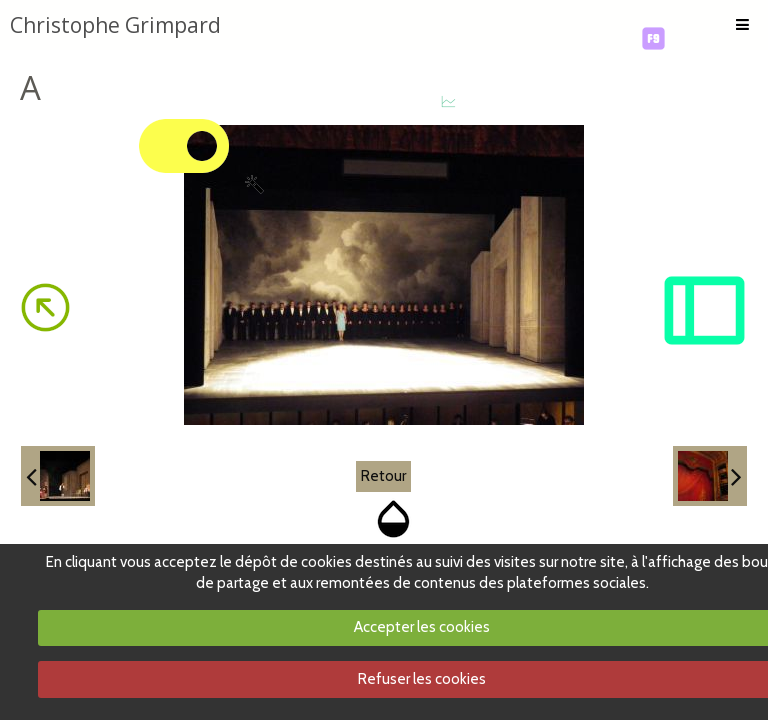 The height and width of the screenshot is (720, 768). What do you see at coordinates (254, 184) in the screenshot?
I see `apply auto-enhance or magic adjustments` at bounding box center [254, 184].